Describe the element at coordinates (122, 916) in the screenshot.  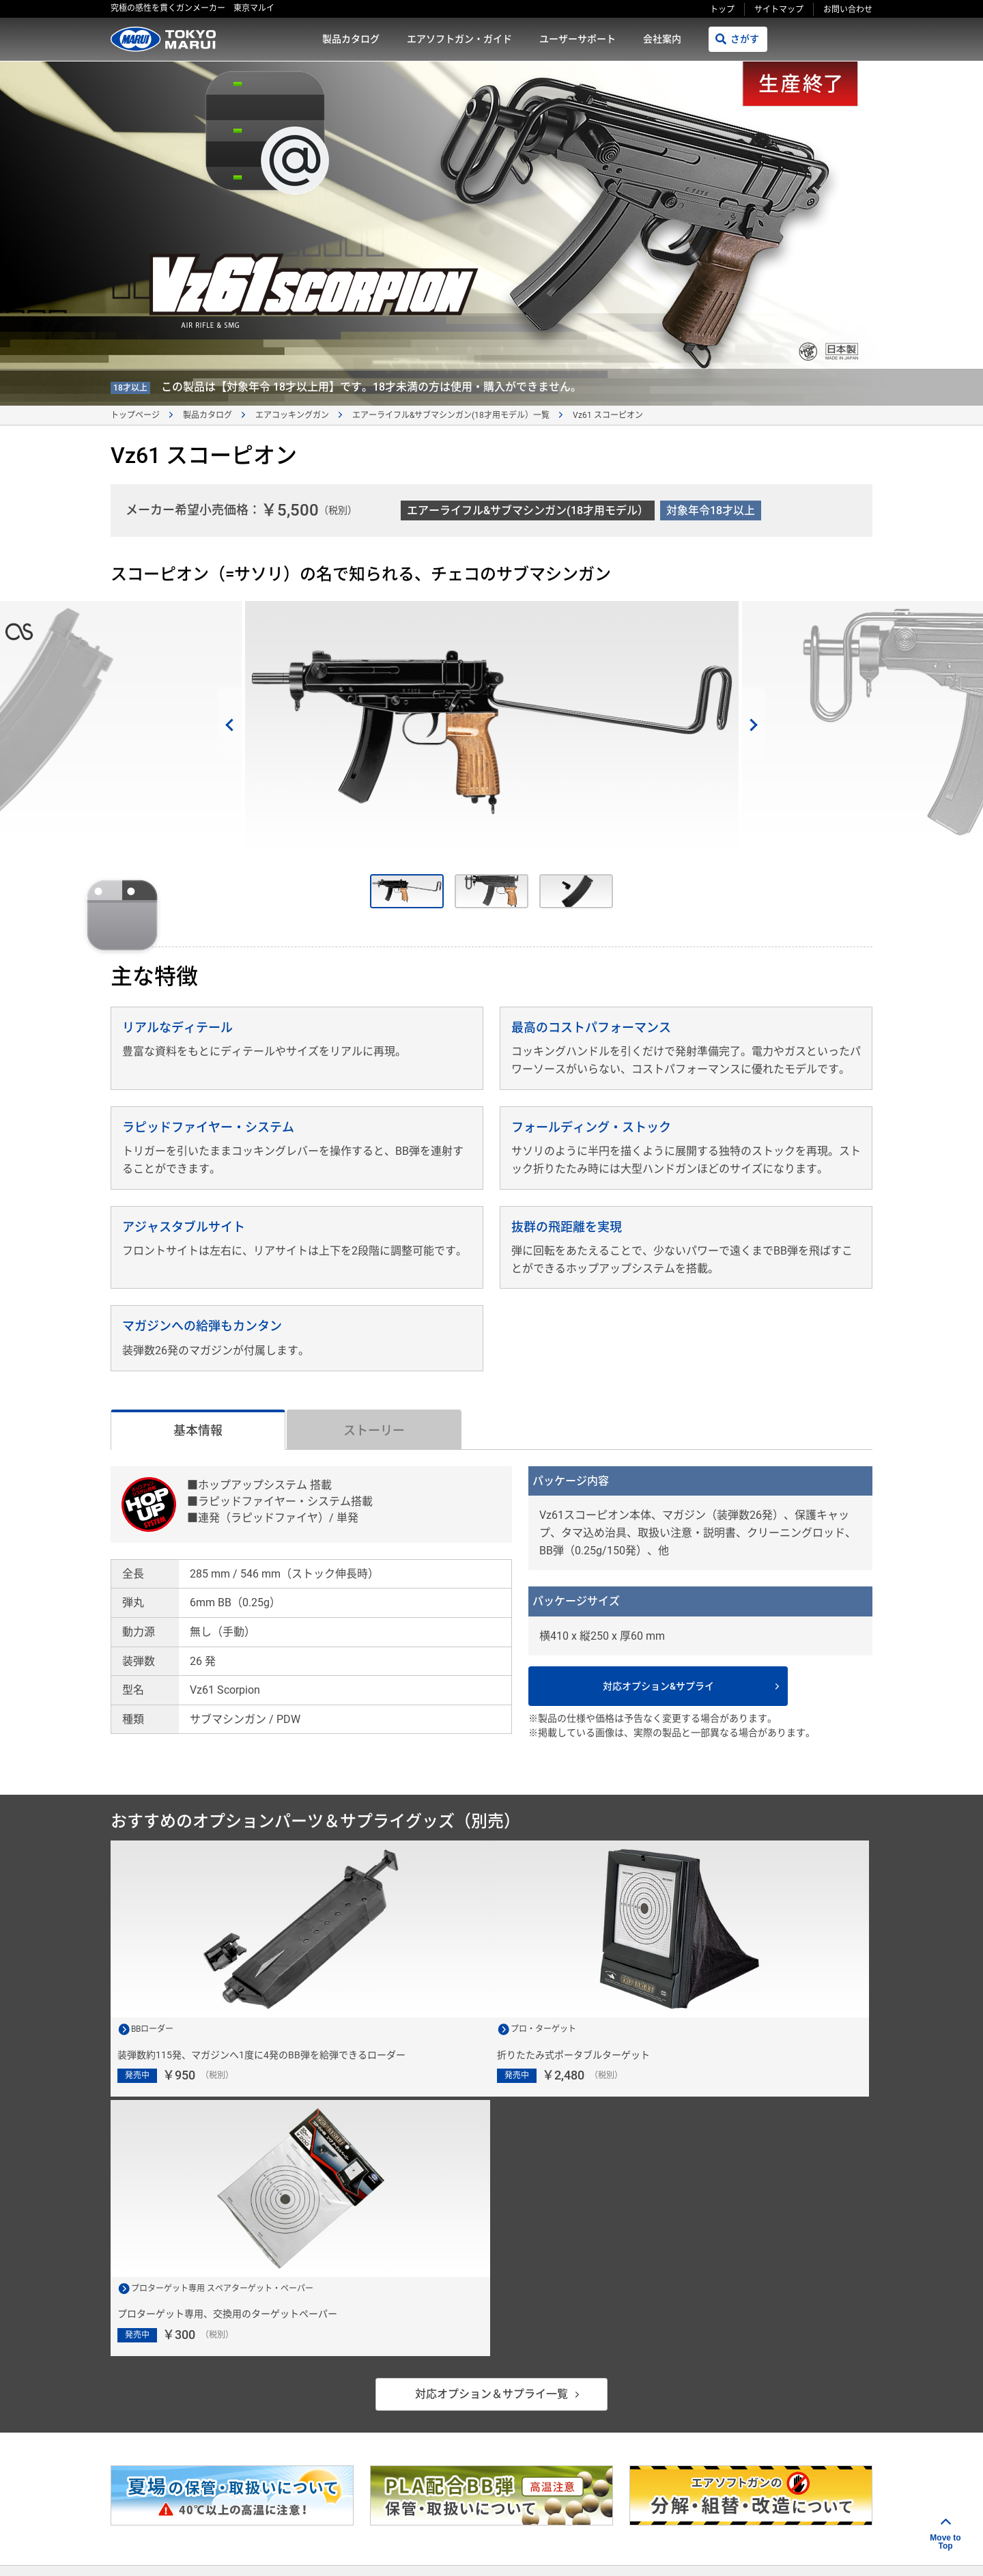
I see `open tabs preferences in system settings` at that location.